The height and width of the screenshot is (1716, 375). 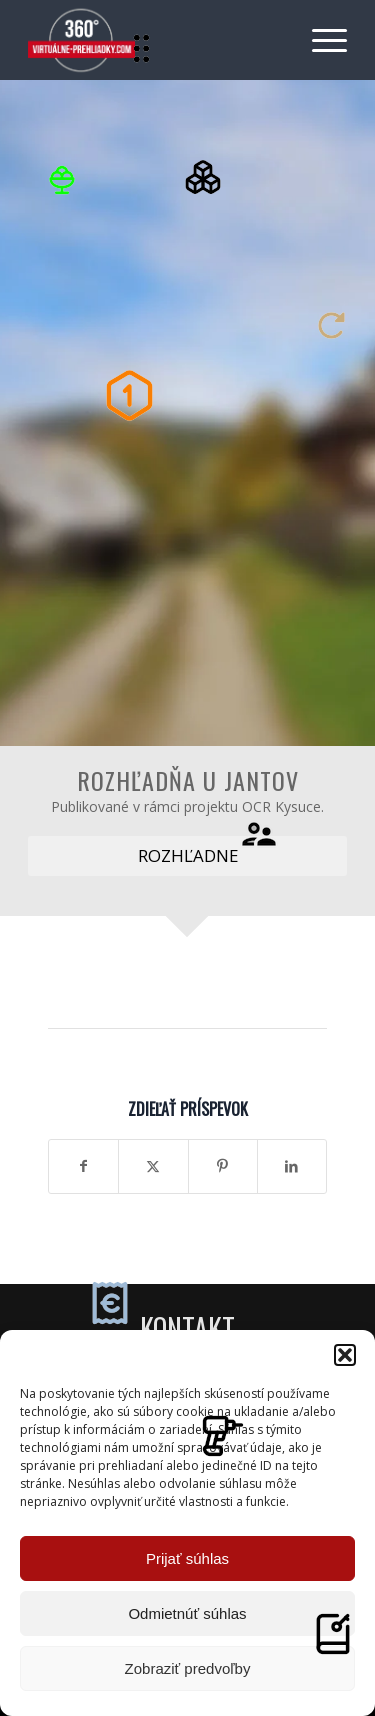 What do you see at coordinates (333, 1634) in the screenshot?
I see `access encrypted or password-protected documents` at bounding box center [333, 1634].